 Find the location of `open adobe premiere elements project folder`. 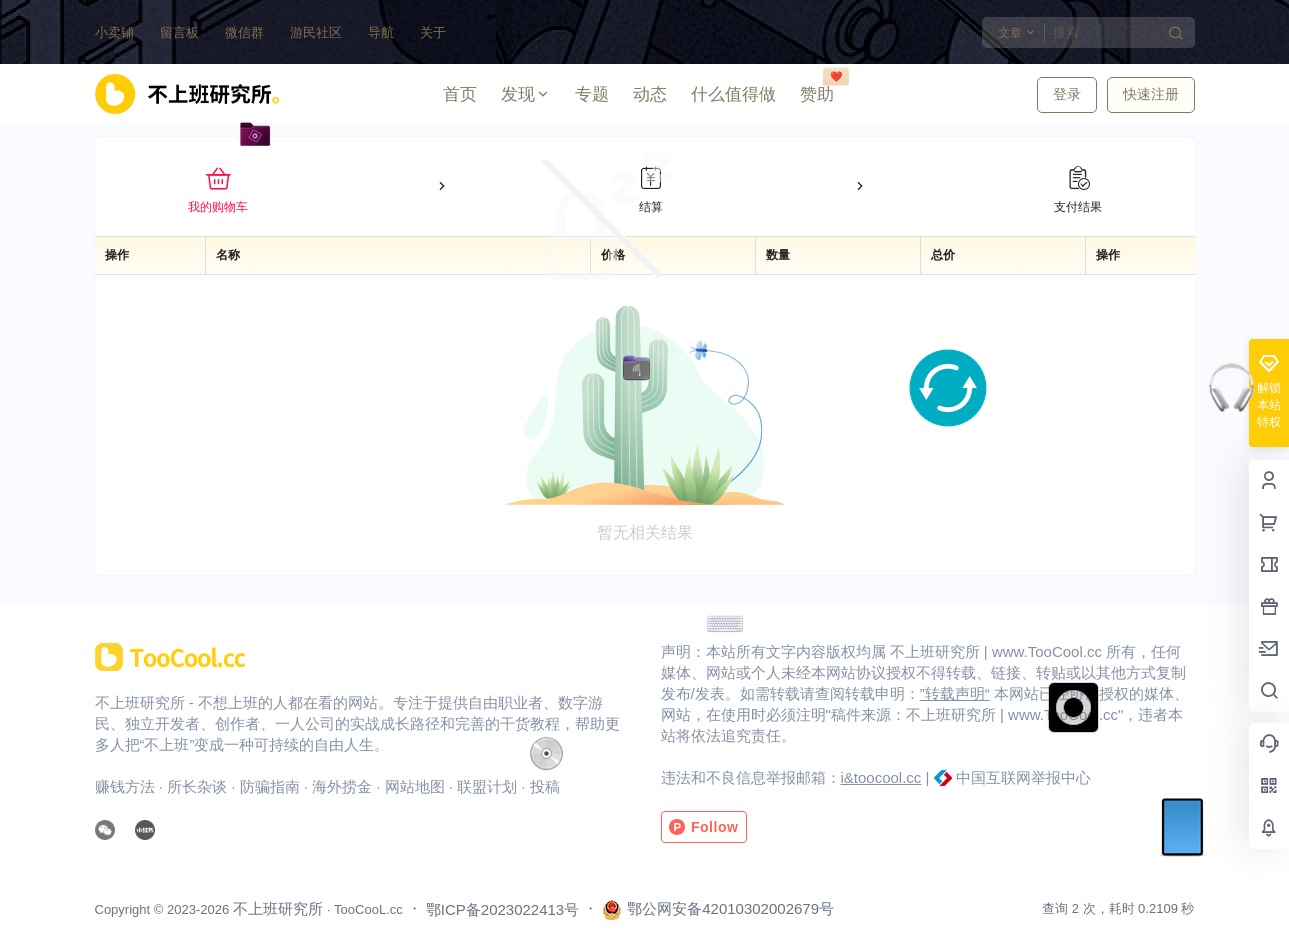

open adobe premiere elements project folder is located at coordinates (255, 135).